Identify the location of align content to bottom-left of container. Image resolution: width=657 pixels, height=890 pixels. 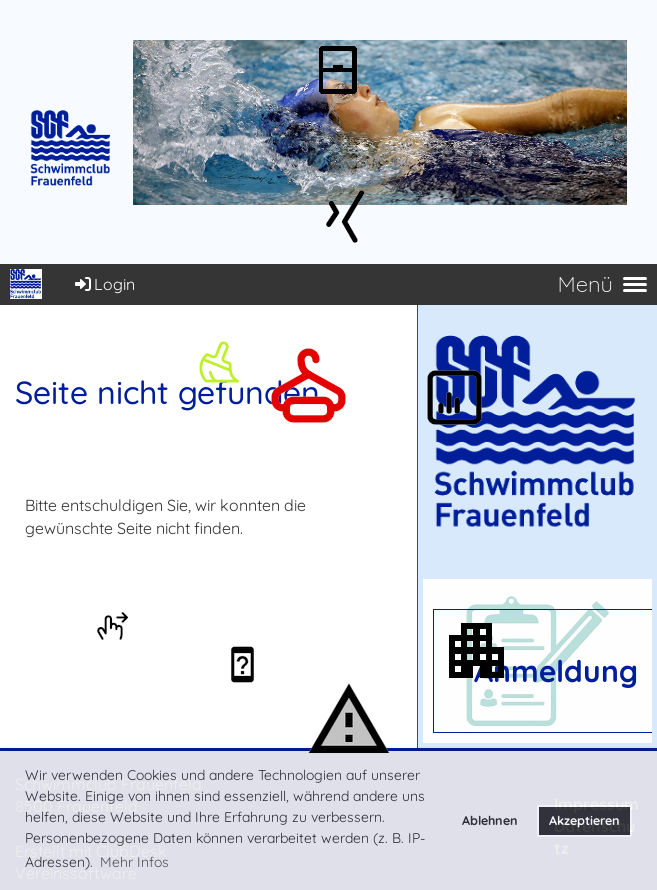
(454, 397).